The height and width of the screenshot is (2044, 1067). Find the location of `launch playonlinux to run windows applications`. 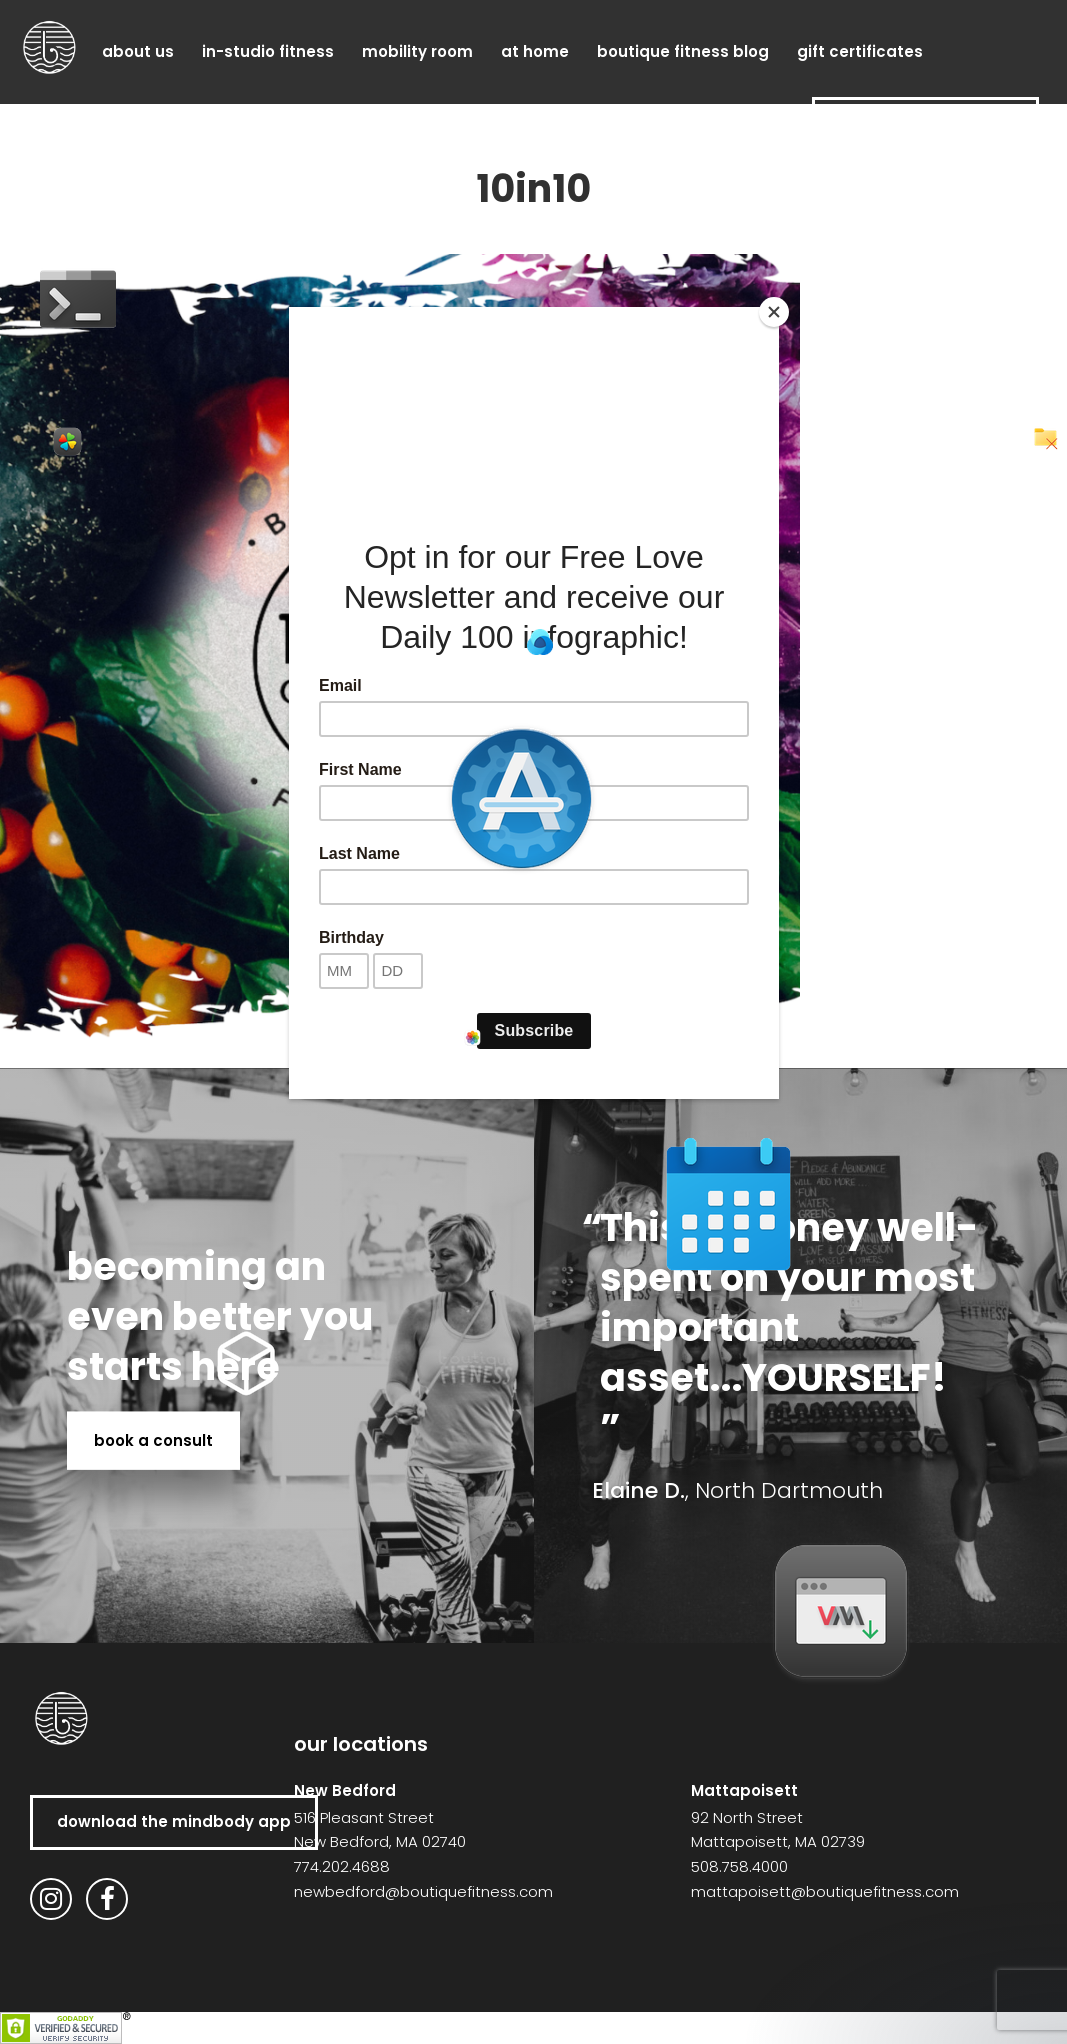

launch playonlinux to run windows applications is located at coordinates (67, 441).